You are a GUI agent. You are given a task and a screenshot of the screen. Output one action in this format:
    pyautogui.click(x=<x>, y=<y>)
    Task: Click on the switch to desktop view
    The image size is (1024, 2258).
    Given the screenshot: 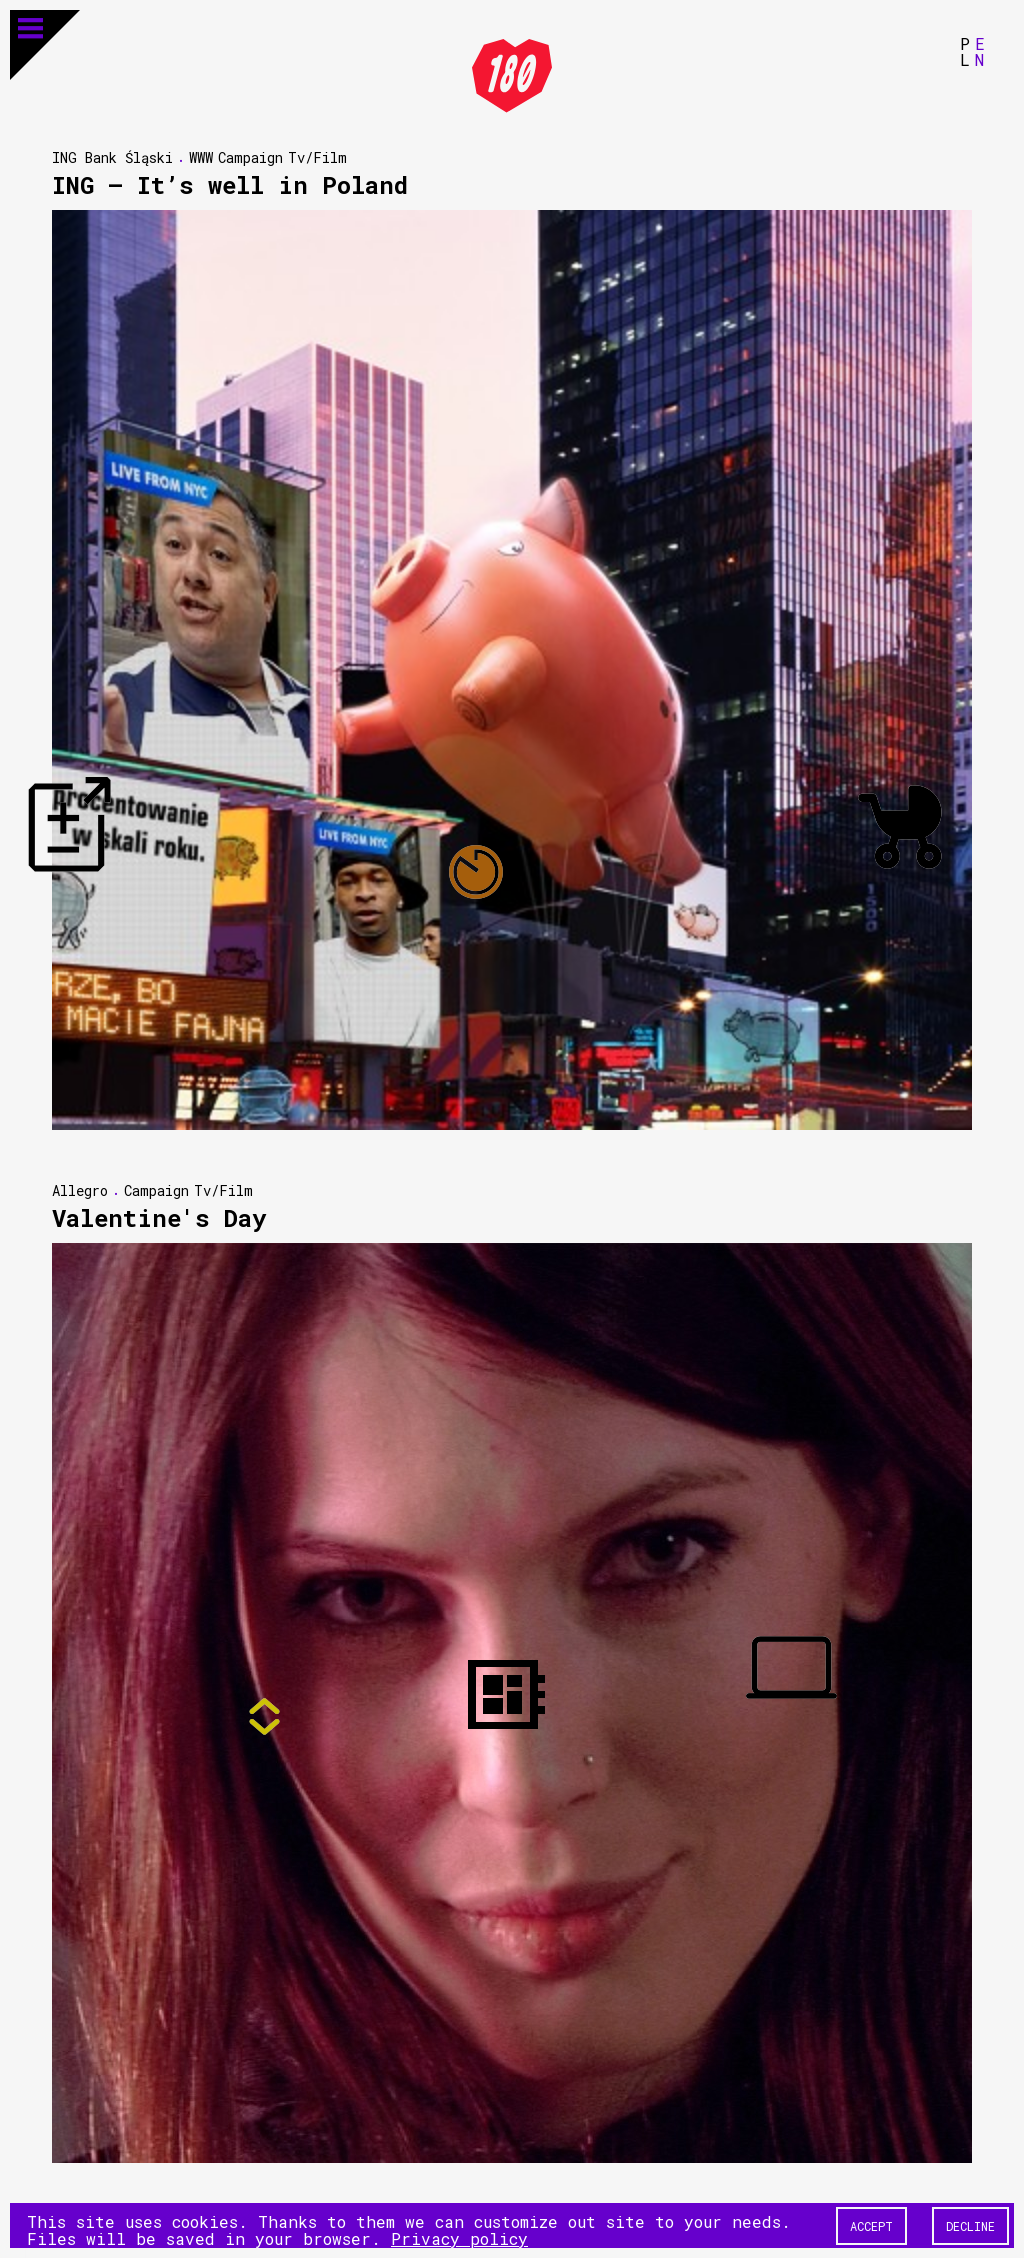 What is the action you would take?
    pyautogui.click(x=791, y=1667)
    